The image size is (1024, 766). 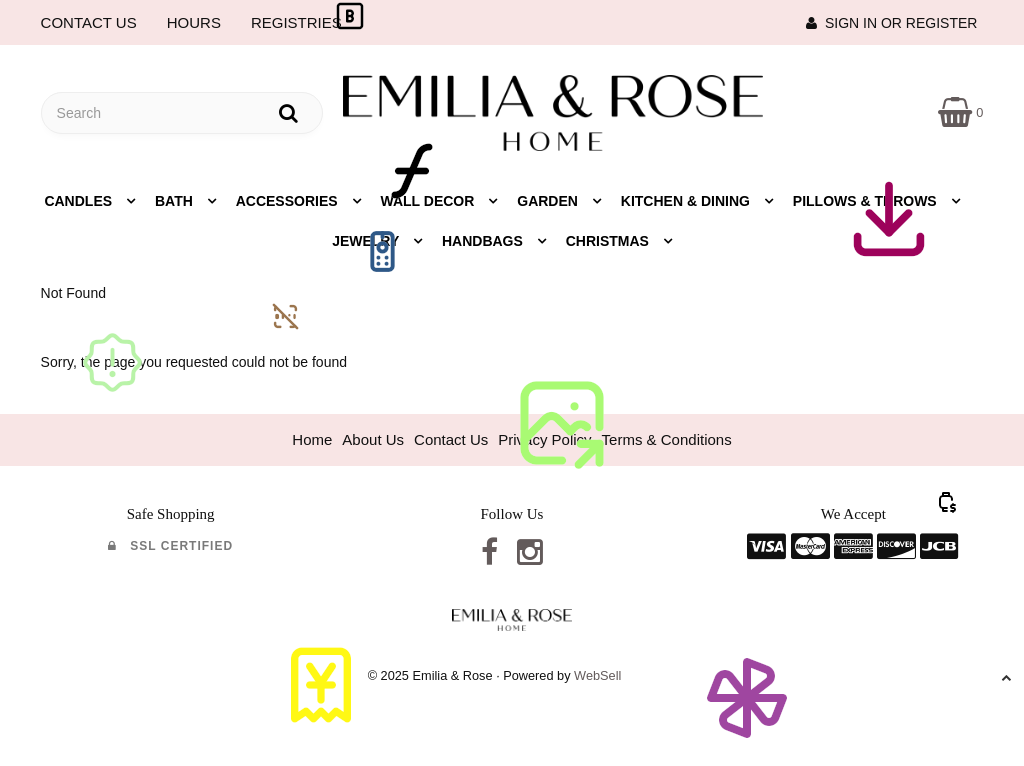 I want to click on apply bold formatting to text, so click(x=350, y=16).